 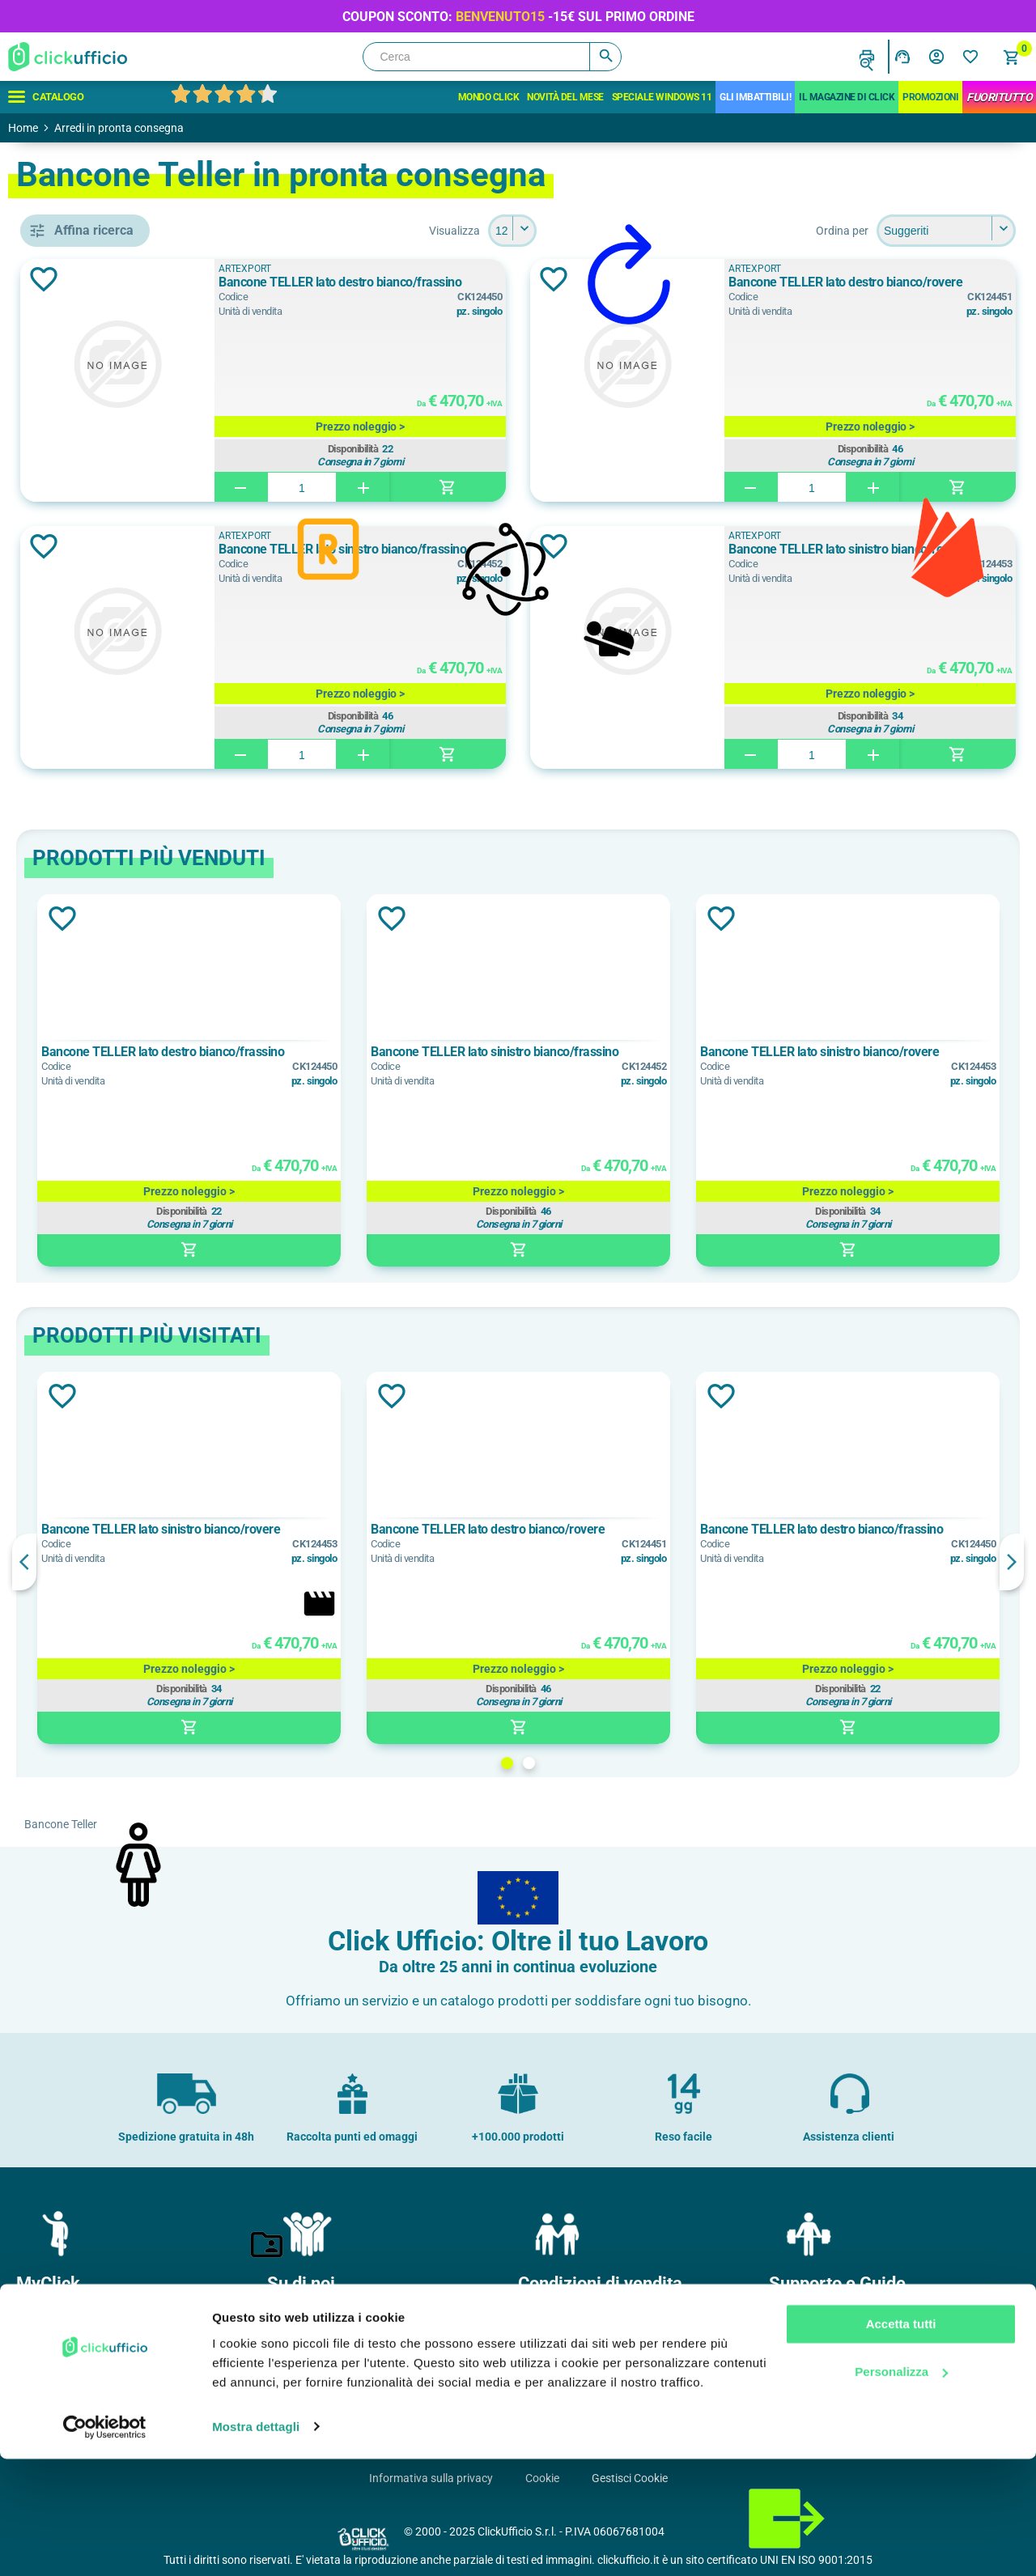 I want to click on indicates a rating or review section, so click(x=328, y=549).